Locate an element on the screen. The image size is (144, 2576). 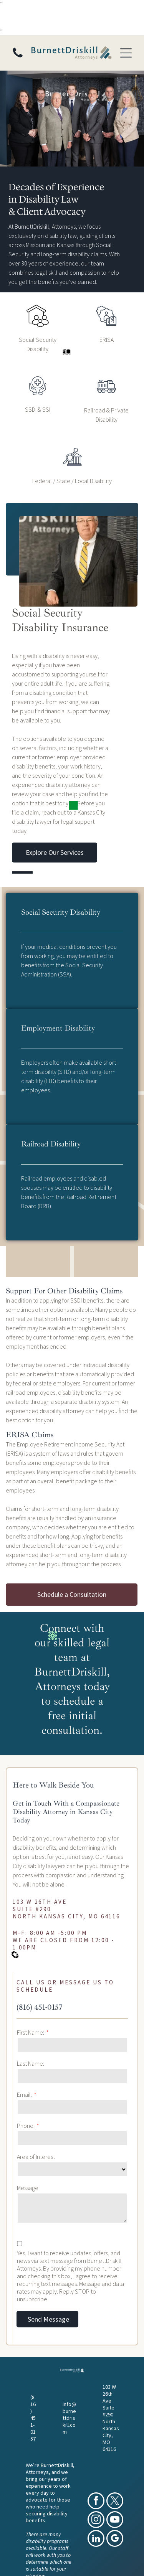
placeholder for empty content area is located at coordinates (73, 805).